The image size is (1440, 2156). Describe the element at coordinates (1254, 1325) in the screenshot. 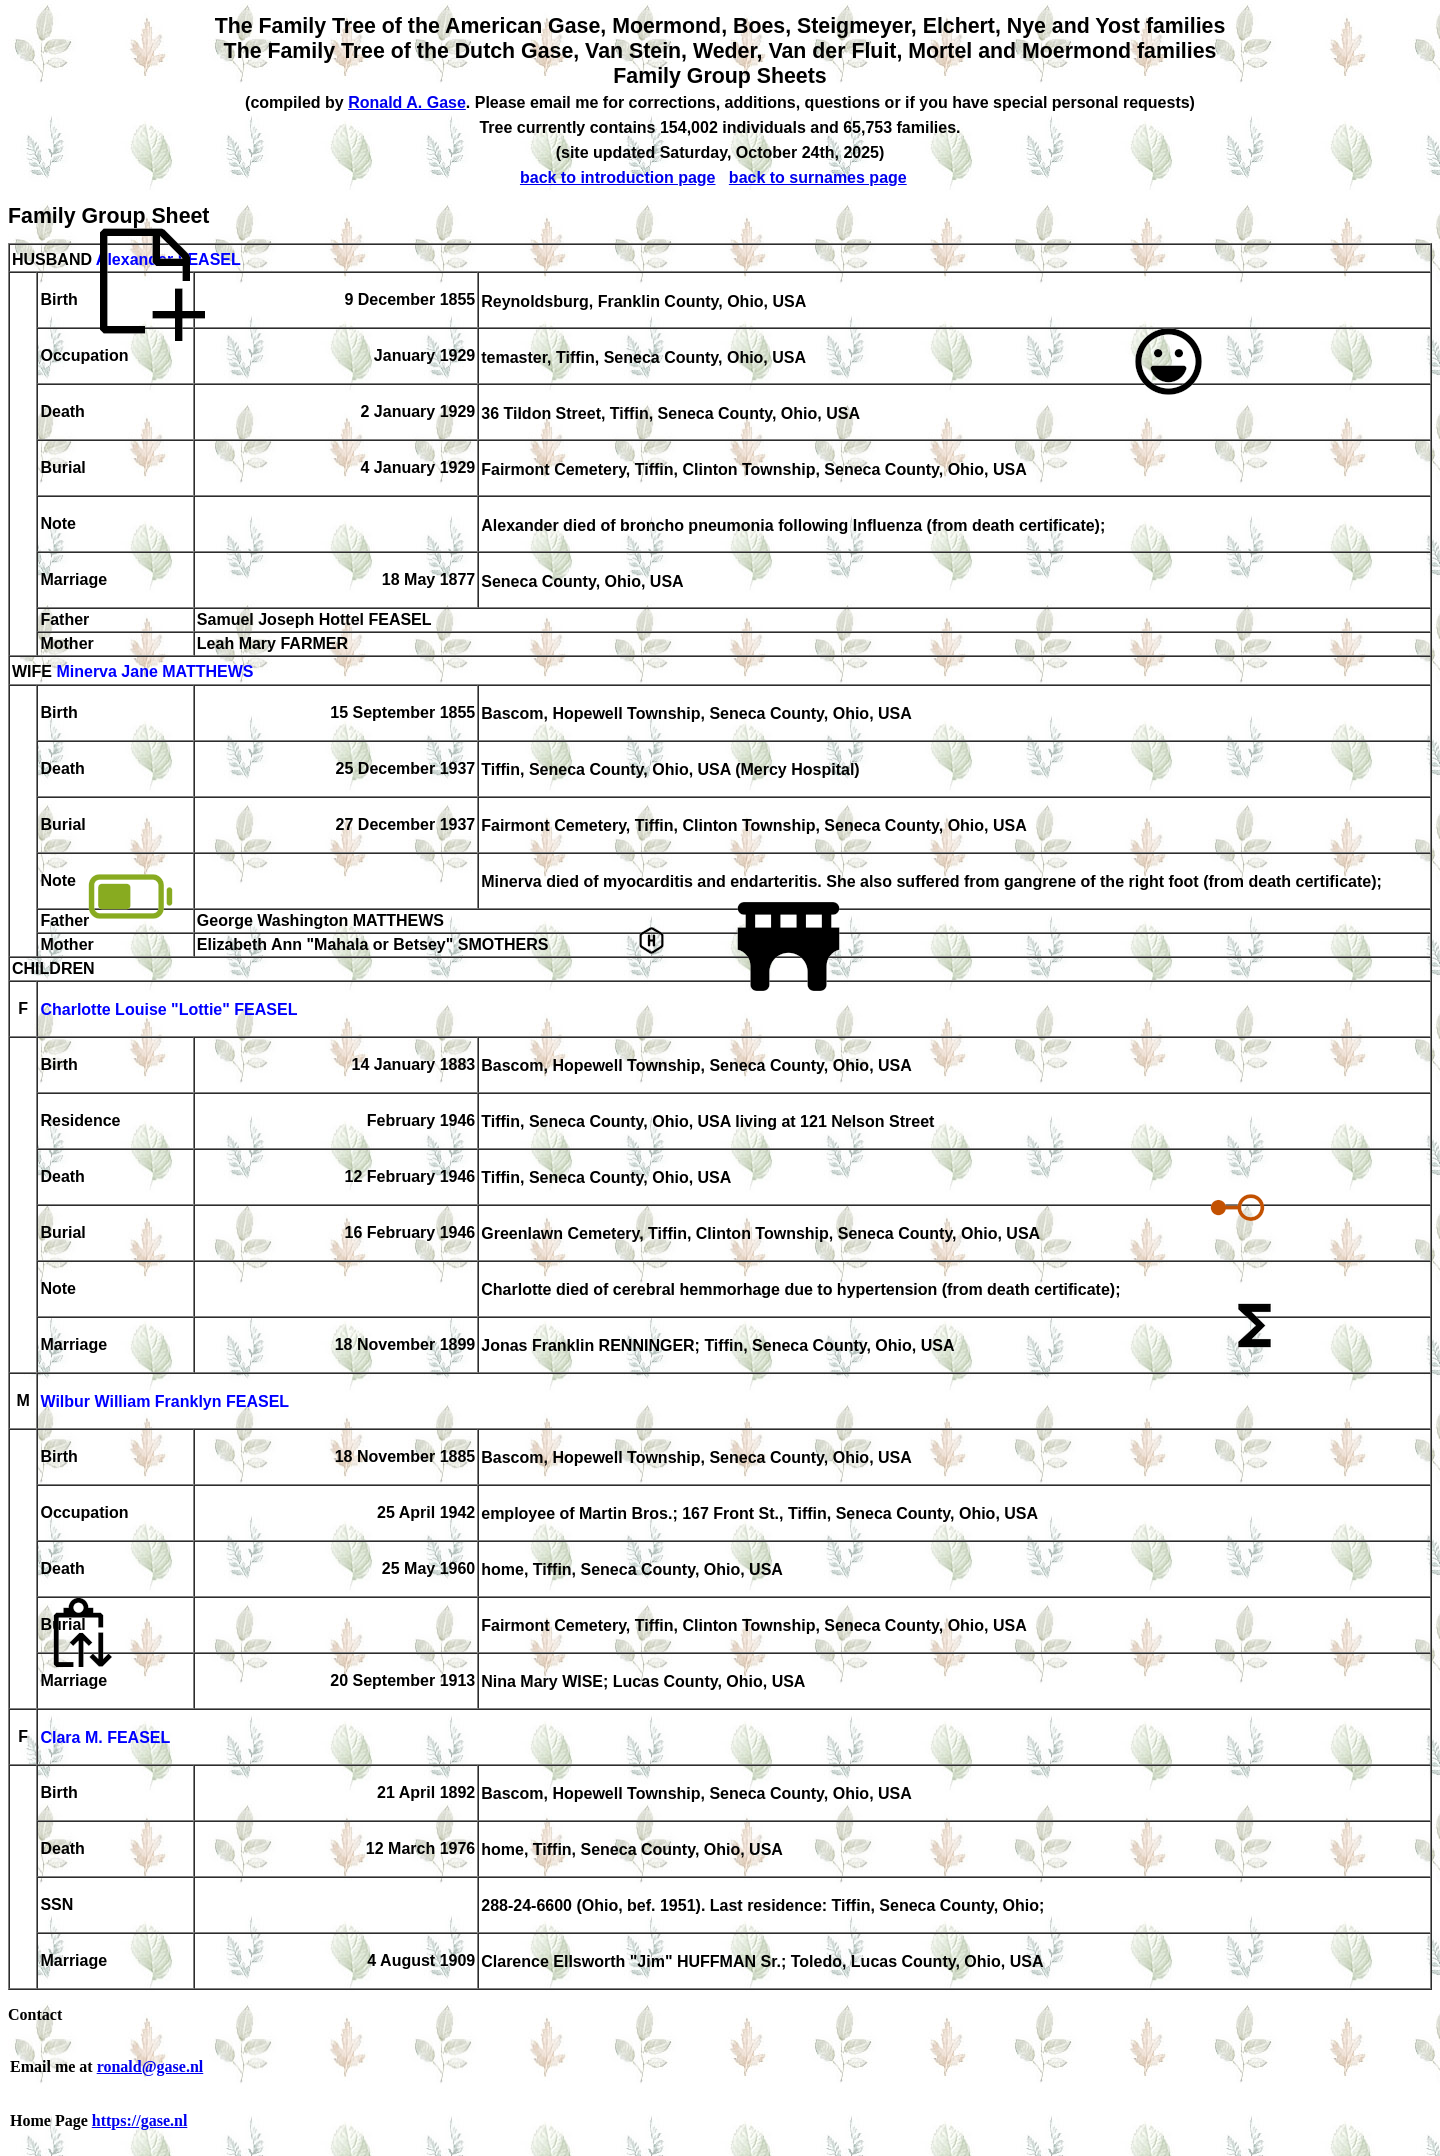

I see `insert a mathematical function or formula` at that location.